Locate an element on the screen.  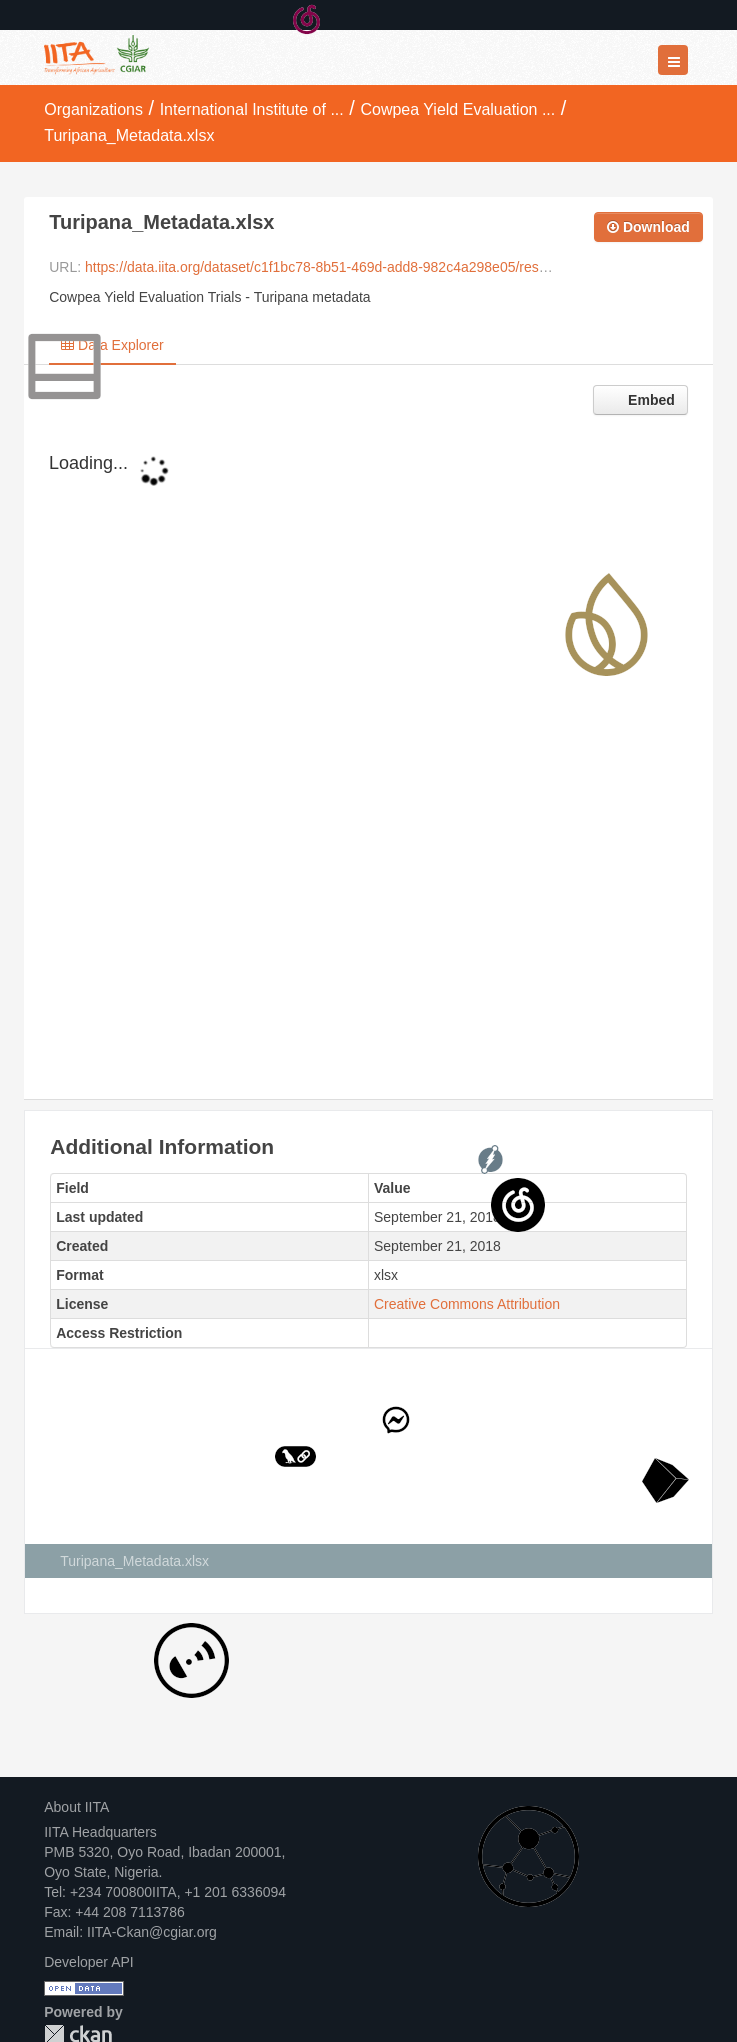
visit anycubic website or store is located at coordinates (665, 1480).